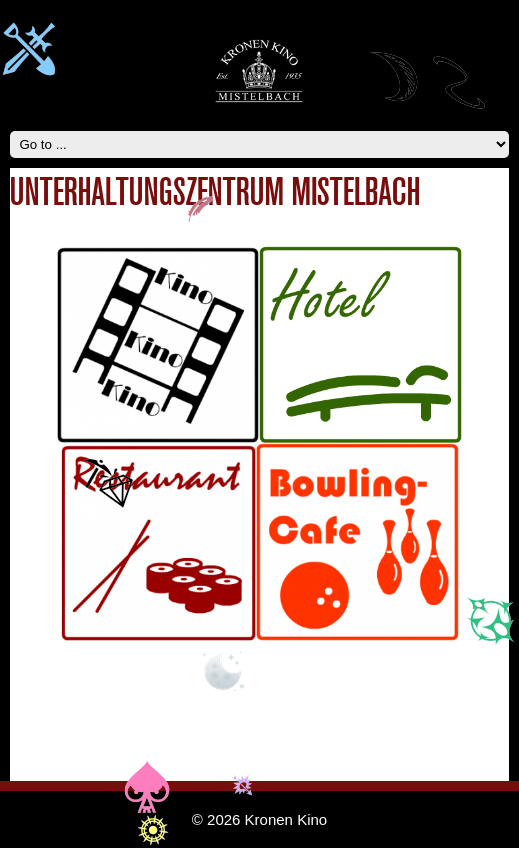 This screenshot has width=519, height=848. Describe the element at coordinates (108, 483) in the screenshot. I see `indicates hard difficulty or challenge level` at that location.